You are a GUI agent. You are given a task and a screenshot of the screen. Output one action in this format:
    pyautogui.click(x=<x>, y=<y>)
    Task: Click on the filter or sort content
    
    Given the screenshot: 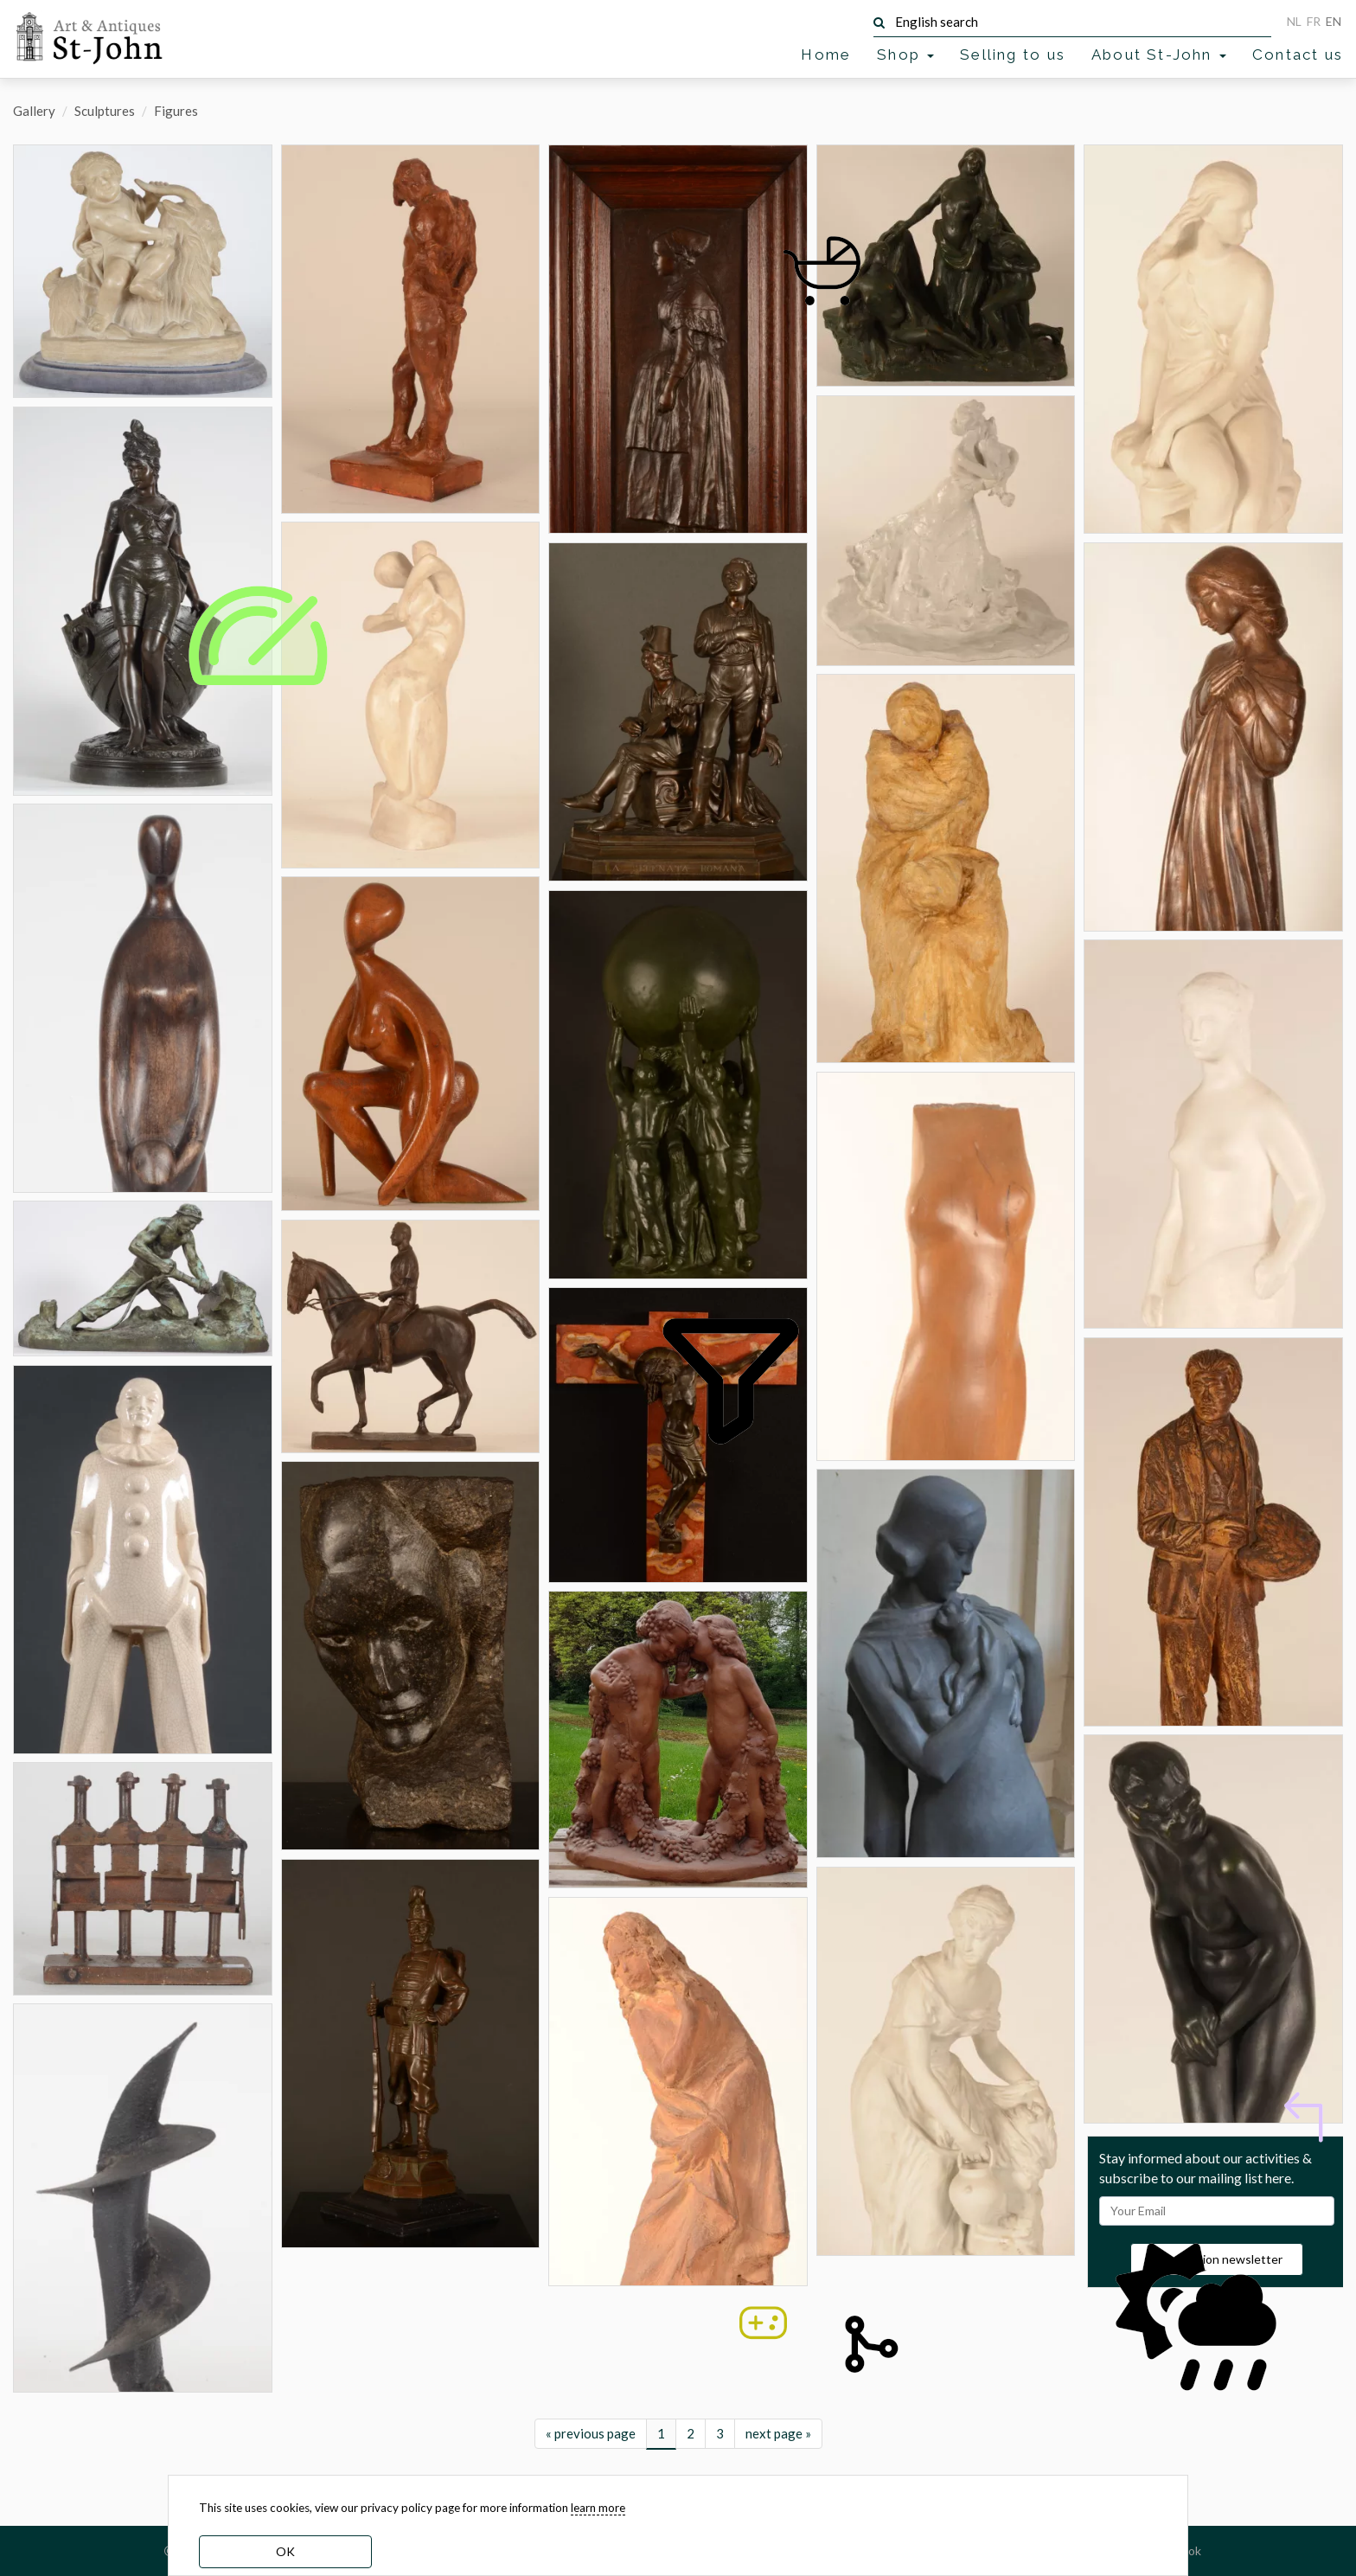 What is the action you would take?
    pyautogui.click(x=731, y=1376)
    